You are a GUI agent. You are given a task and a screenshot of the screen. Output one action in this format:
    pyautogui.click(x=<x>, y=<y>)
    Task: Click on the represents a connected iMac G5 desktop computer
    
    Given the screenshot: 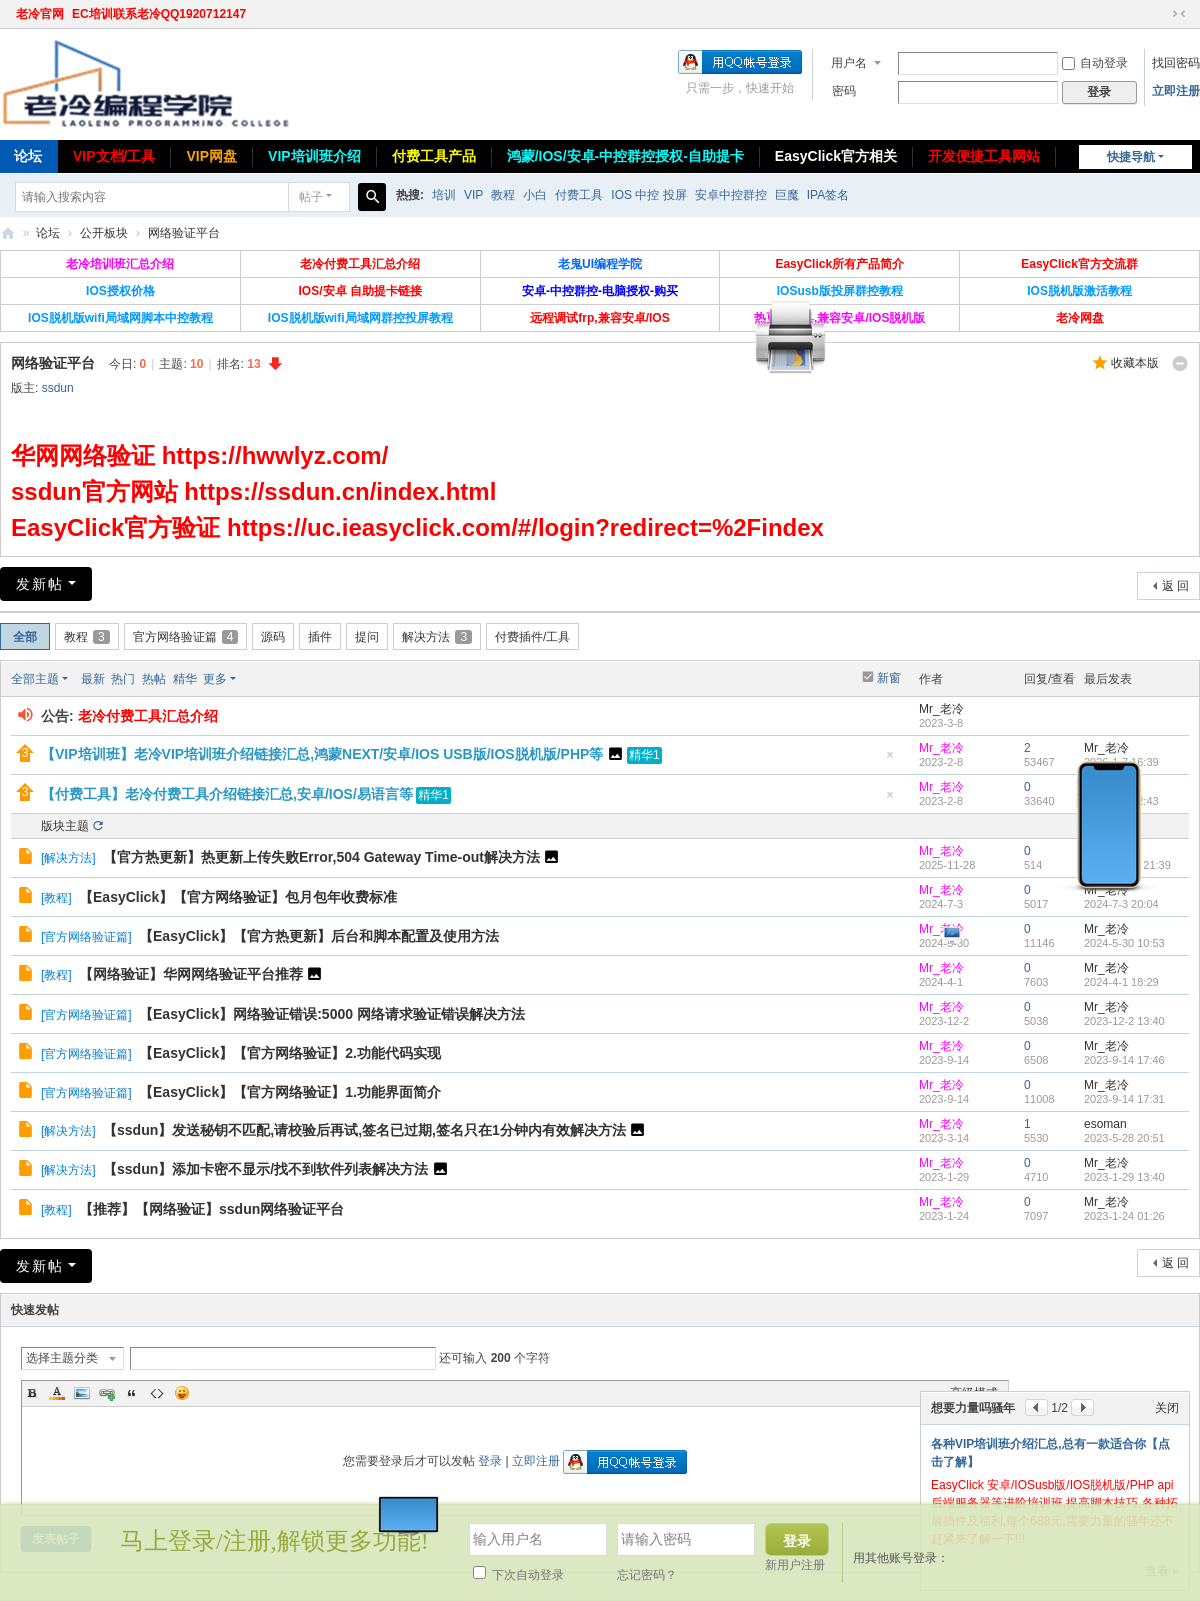 What is the action you would take?
    pyautogui.click(x=952, y=934)
    